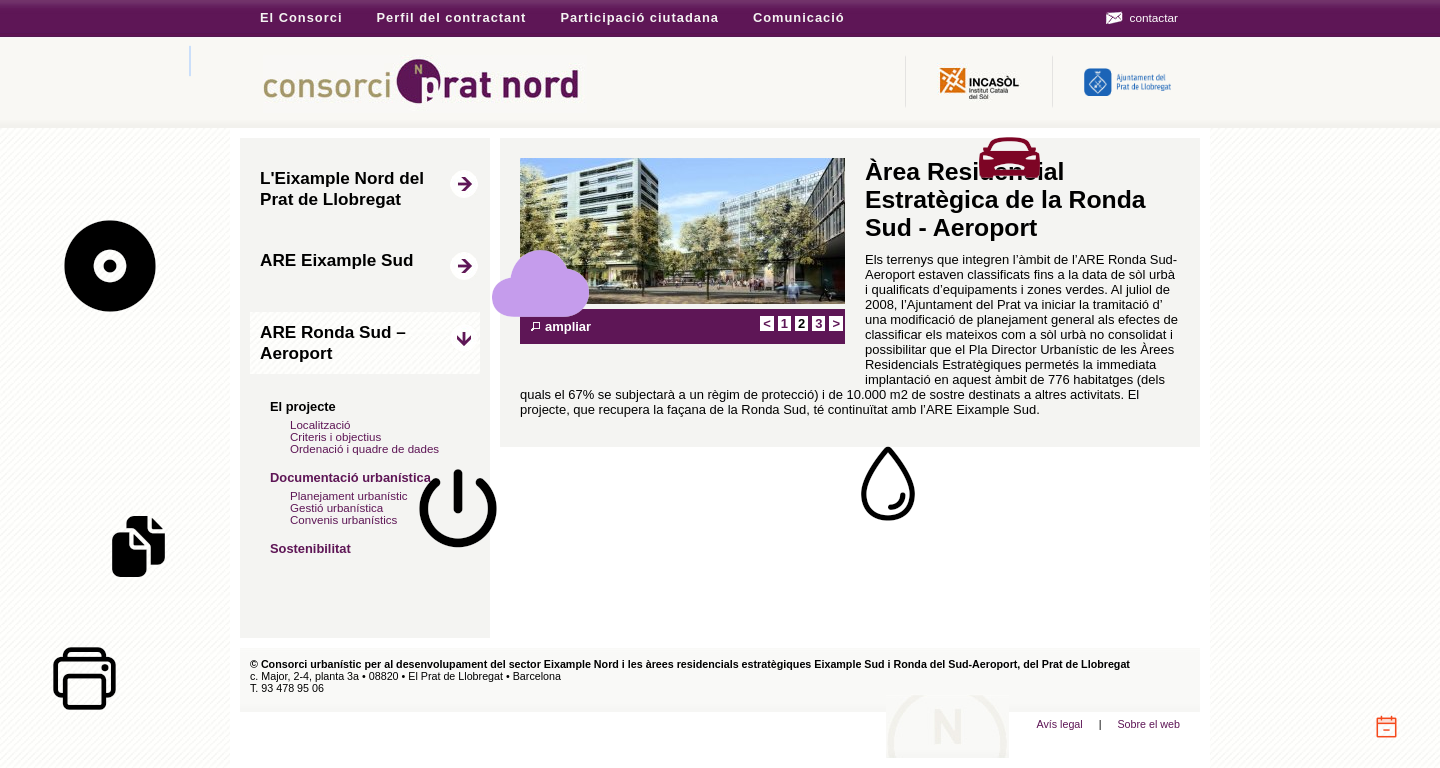  Describe the element at coordinates (110, 266) in the screenshot. I see `play or access music library` at that location.